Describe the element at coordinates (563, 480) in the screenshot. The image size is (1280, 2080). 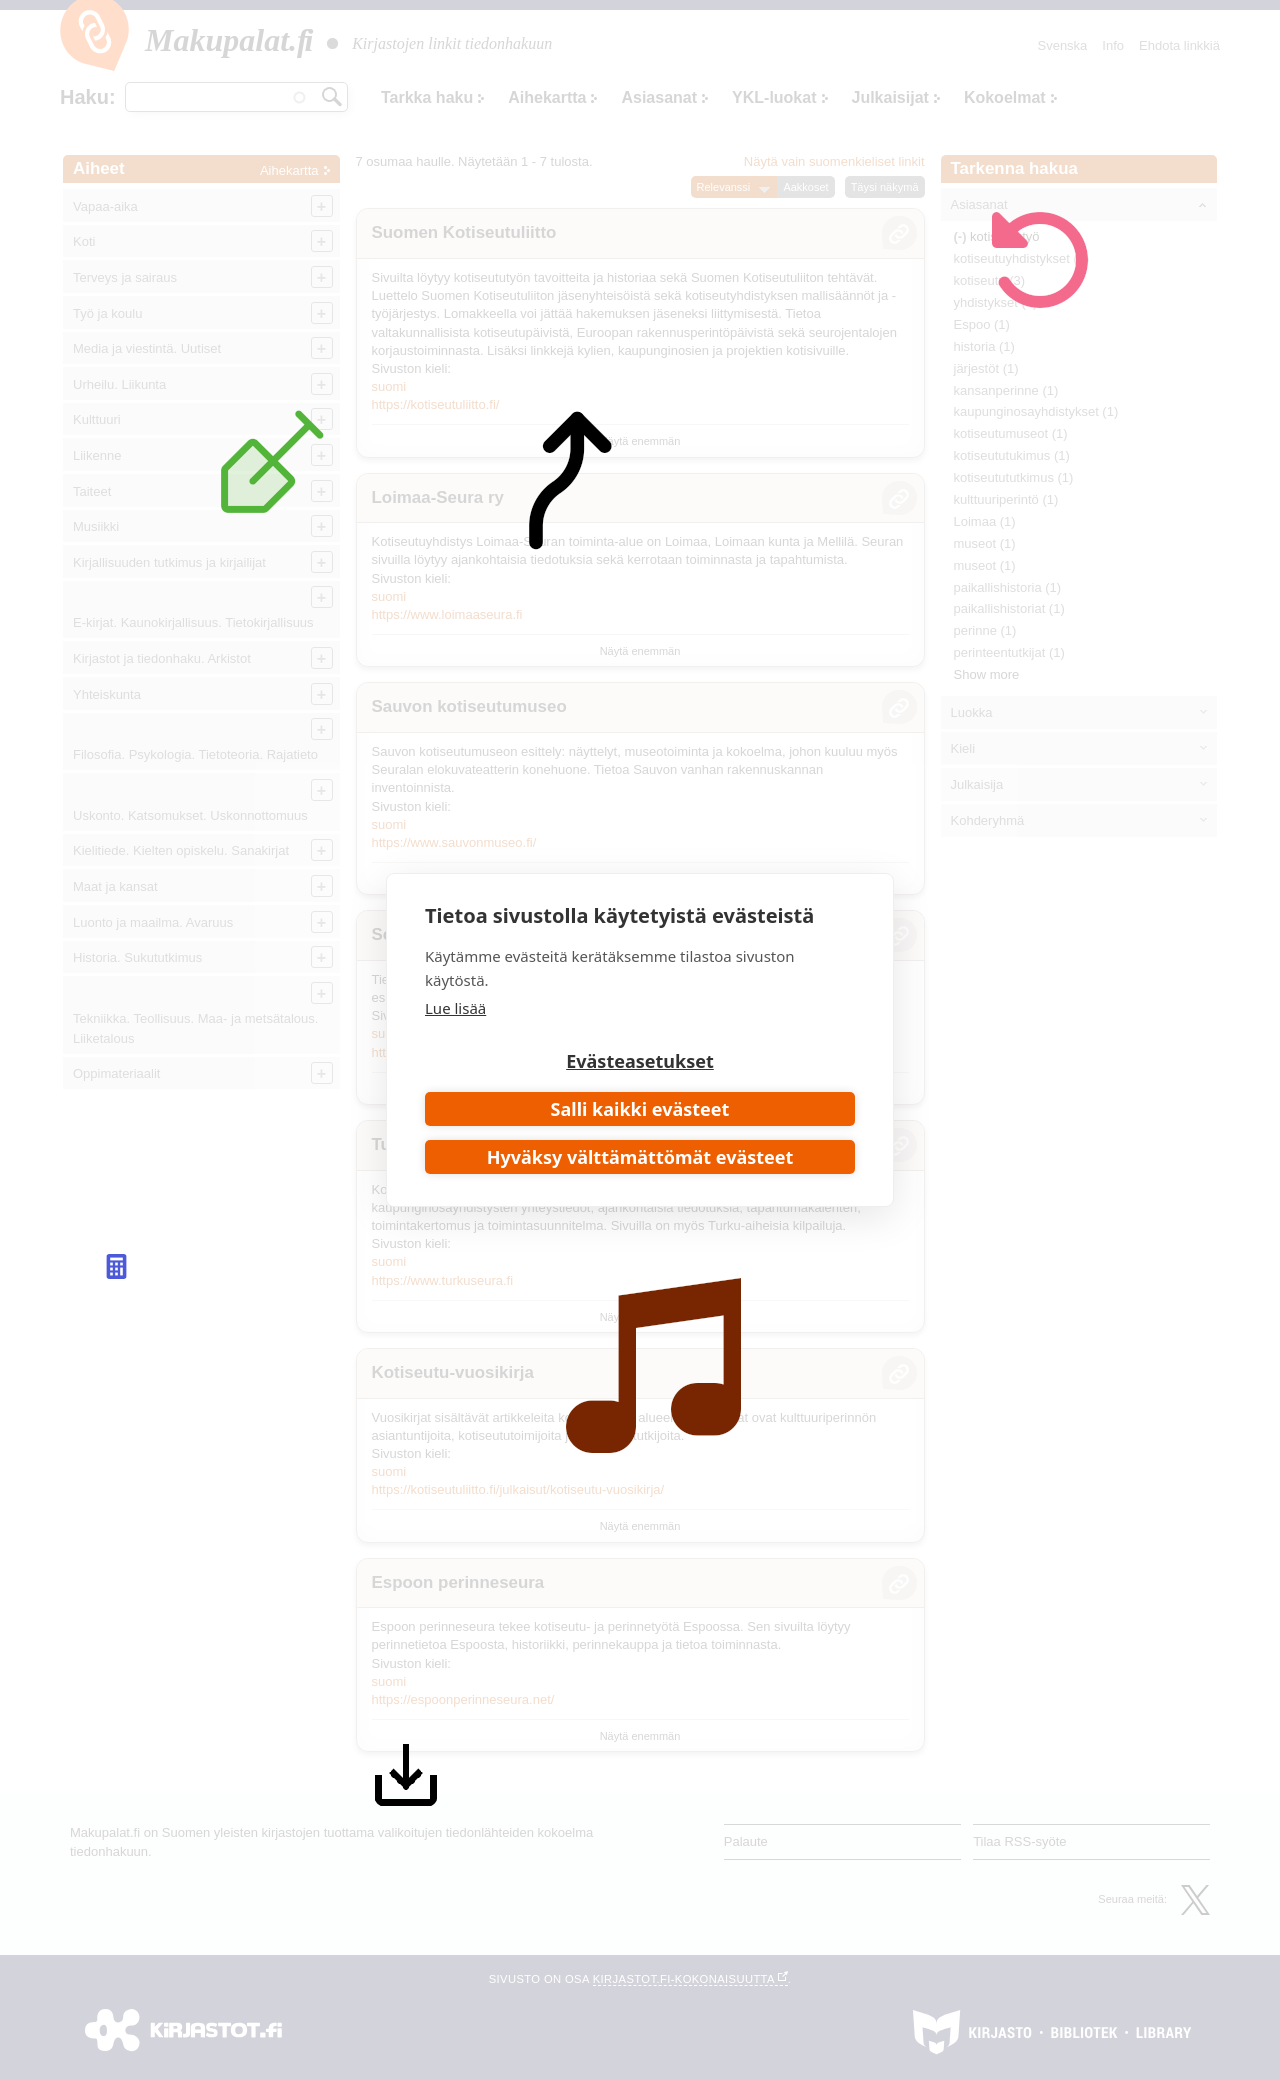
I see `redo or move forward action` at that location.